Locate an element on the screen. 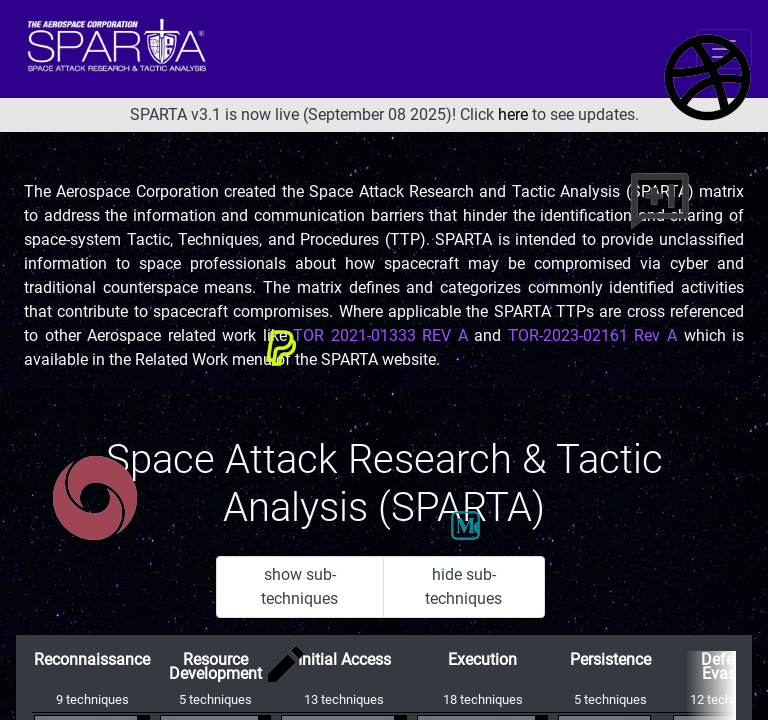  open the Medium app is located at coordinates (465, 525).